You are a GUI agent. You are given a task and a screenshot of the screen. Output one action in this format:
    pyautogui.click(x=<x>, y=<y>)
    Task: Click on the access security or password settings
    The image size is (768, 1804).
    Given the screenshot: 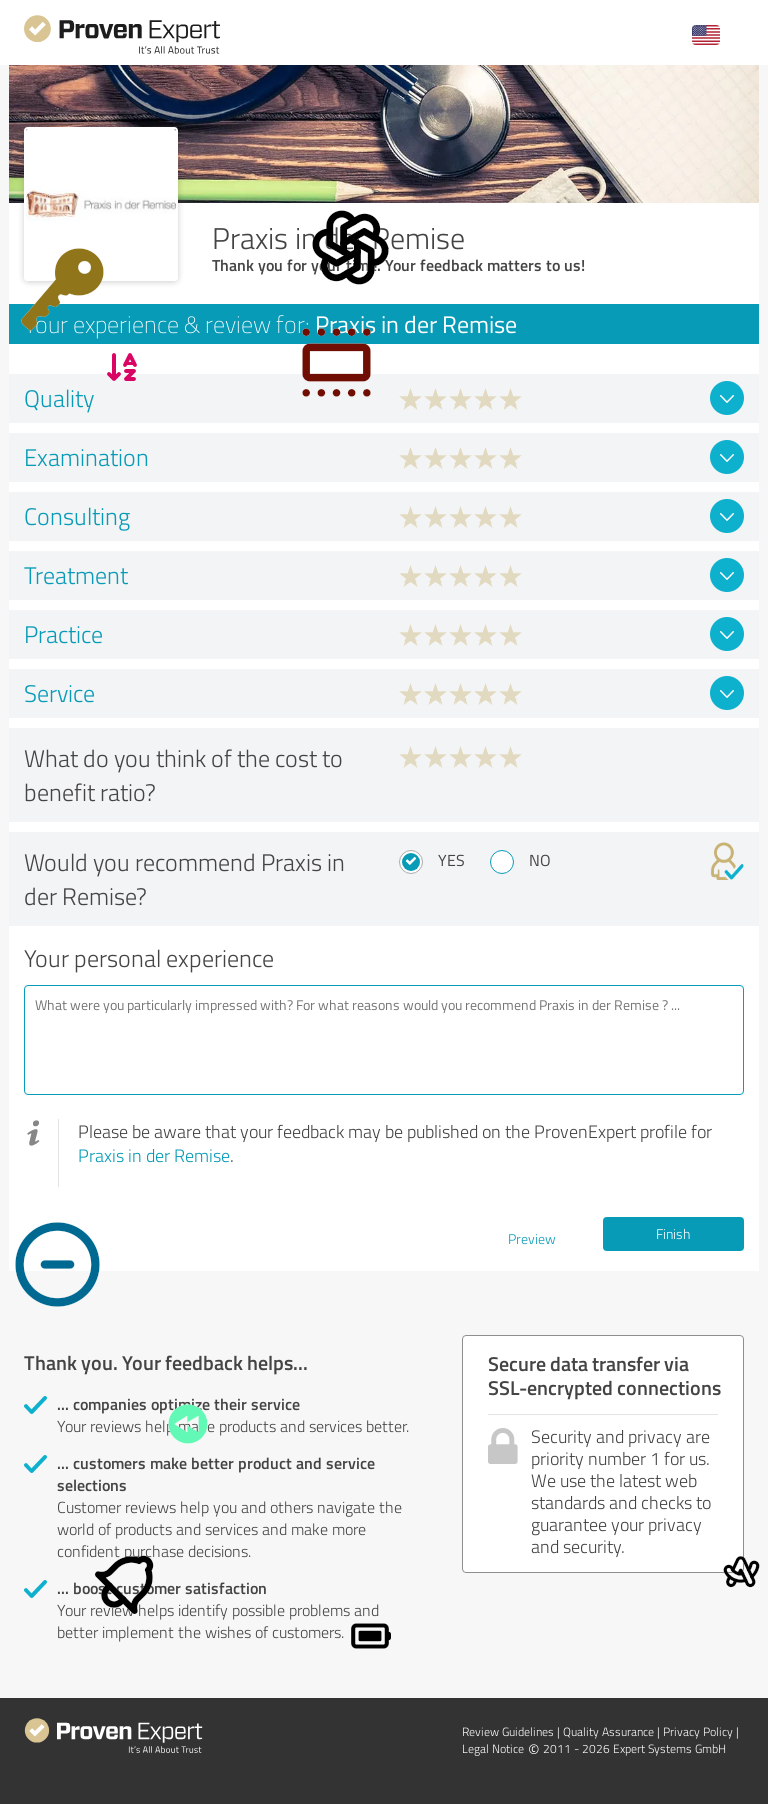 What is the action you would take?
    pyautogui.click(x=62, y=289)
    